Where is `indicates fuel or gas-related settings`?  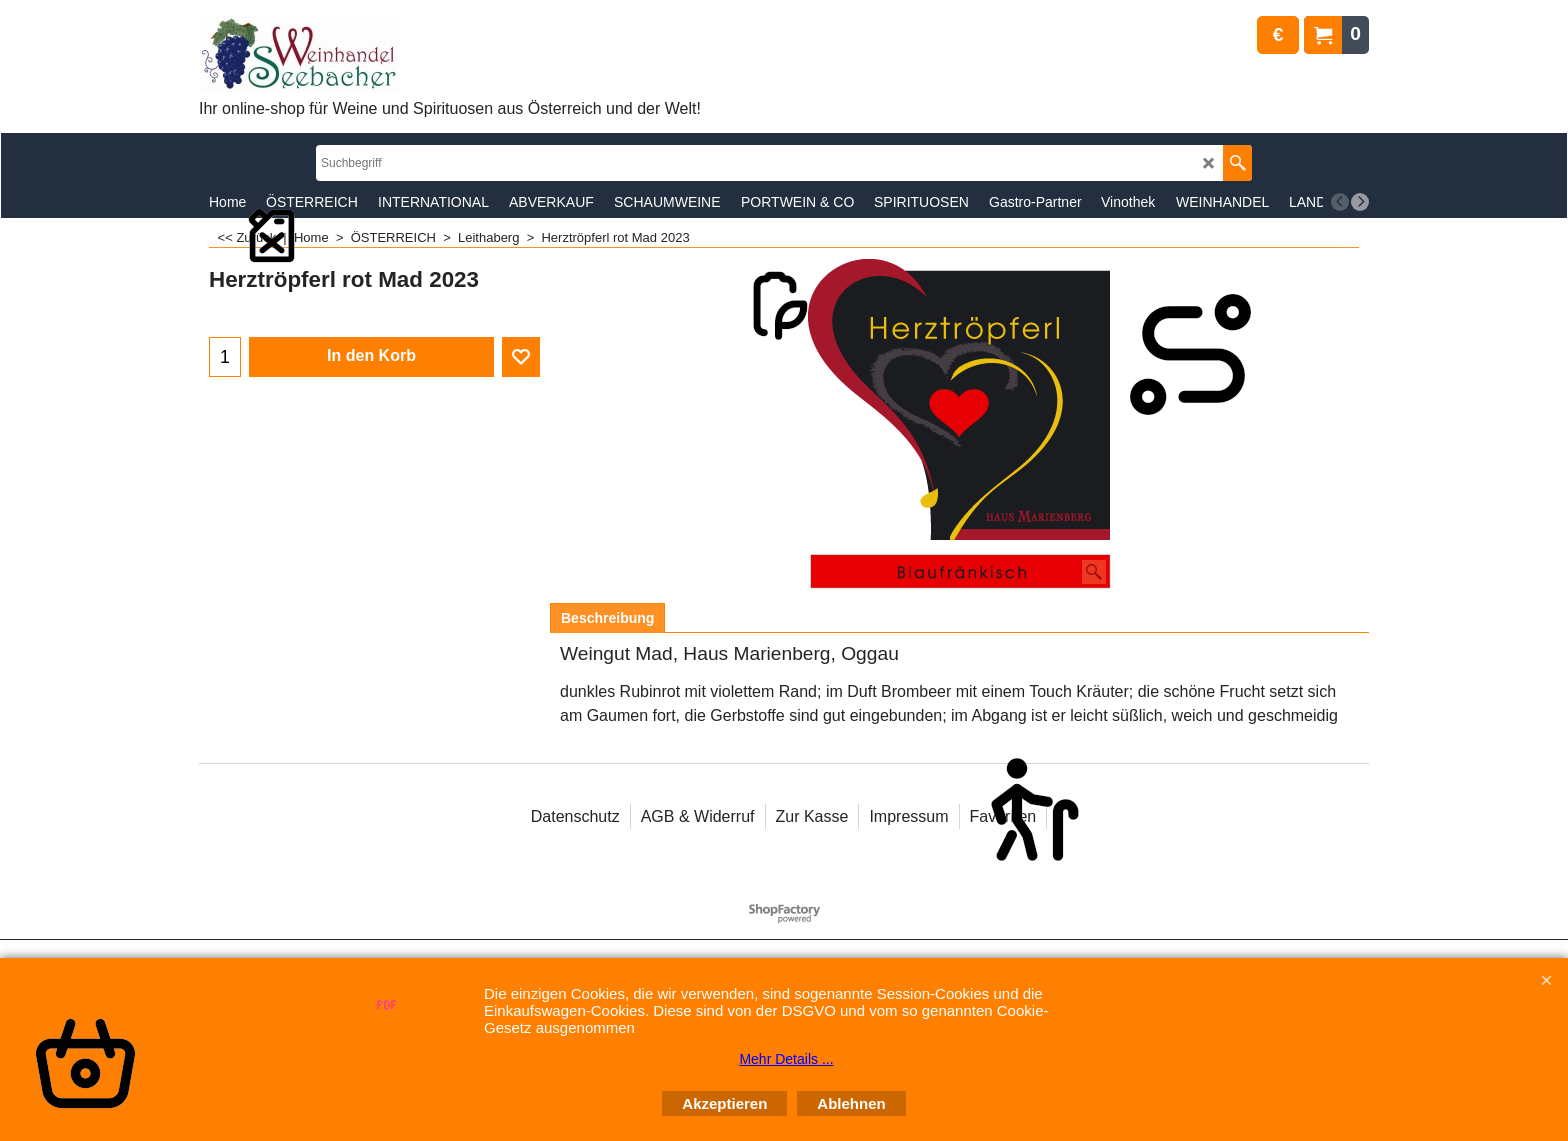 indicates fuel or gas-related settings is located at coordinates (272, 236).